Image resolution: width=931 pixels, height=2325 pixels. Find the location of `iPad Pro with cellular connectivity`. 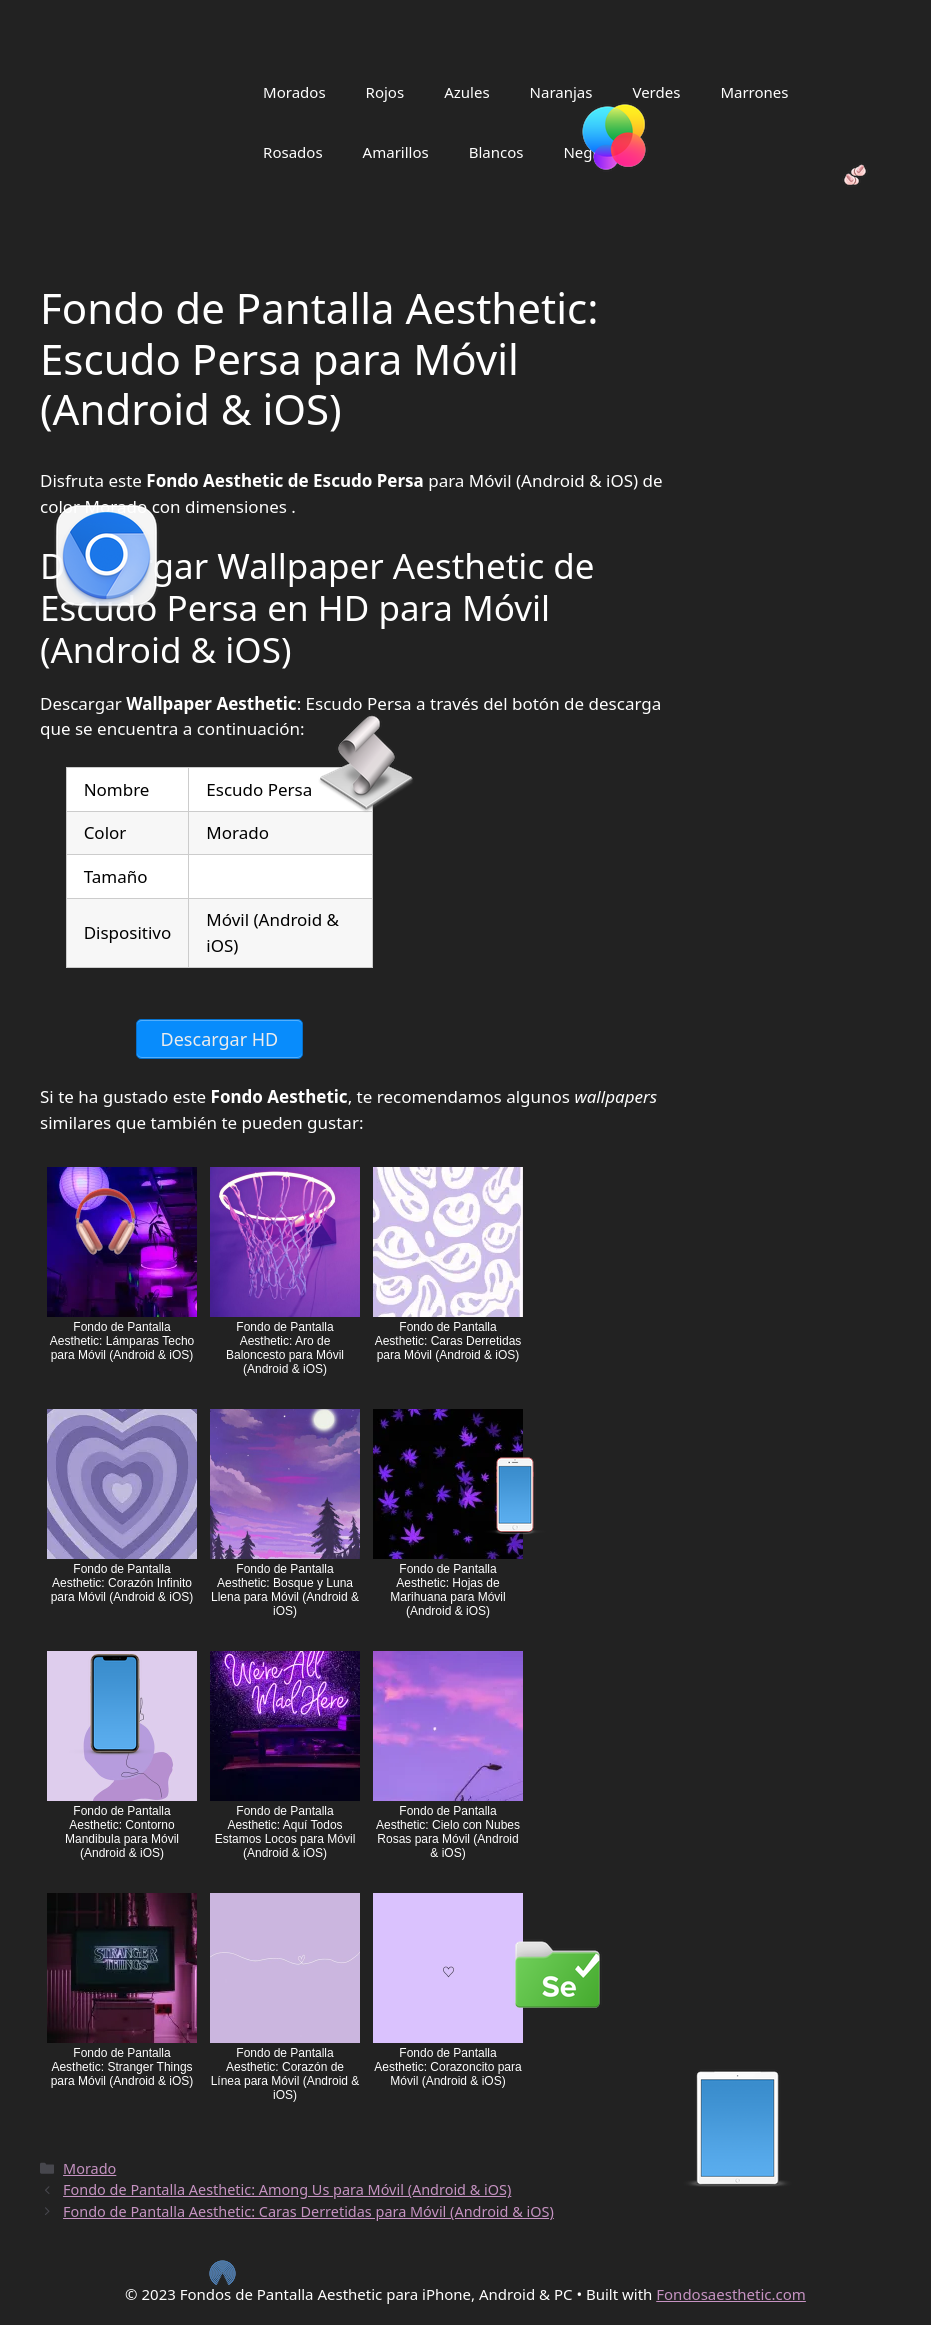

iPad Pro with cellular connectivity is located at coordinates (737, 2128).